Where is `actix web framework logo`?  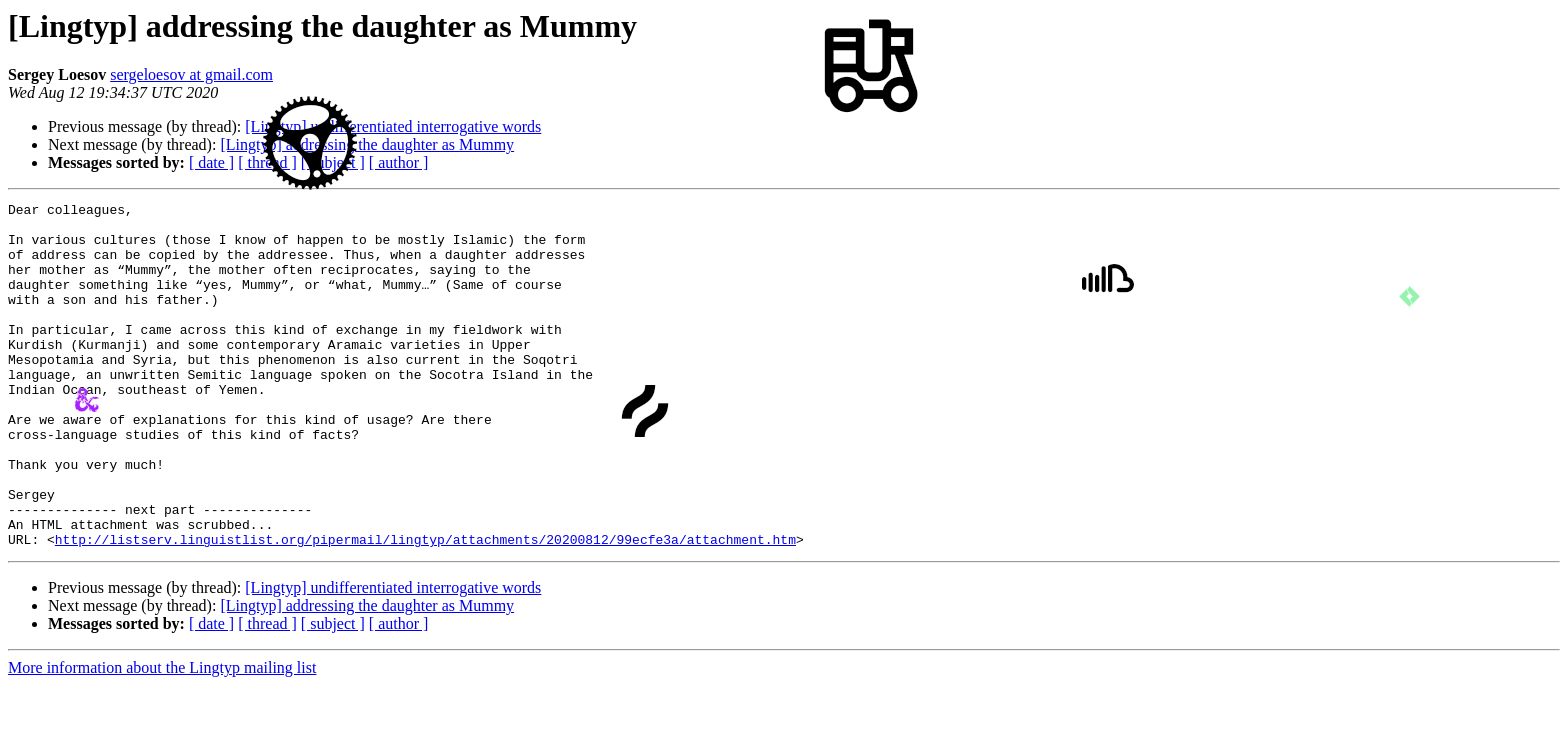 actix web framework logo is located at coordinates (310, 143).